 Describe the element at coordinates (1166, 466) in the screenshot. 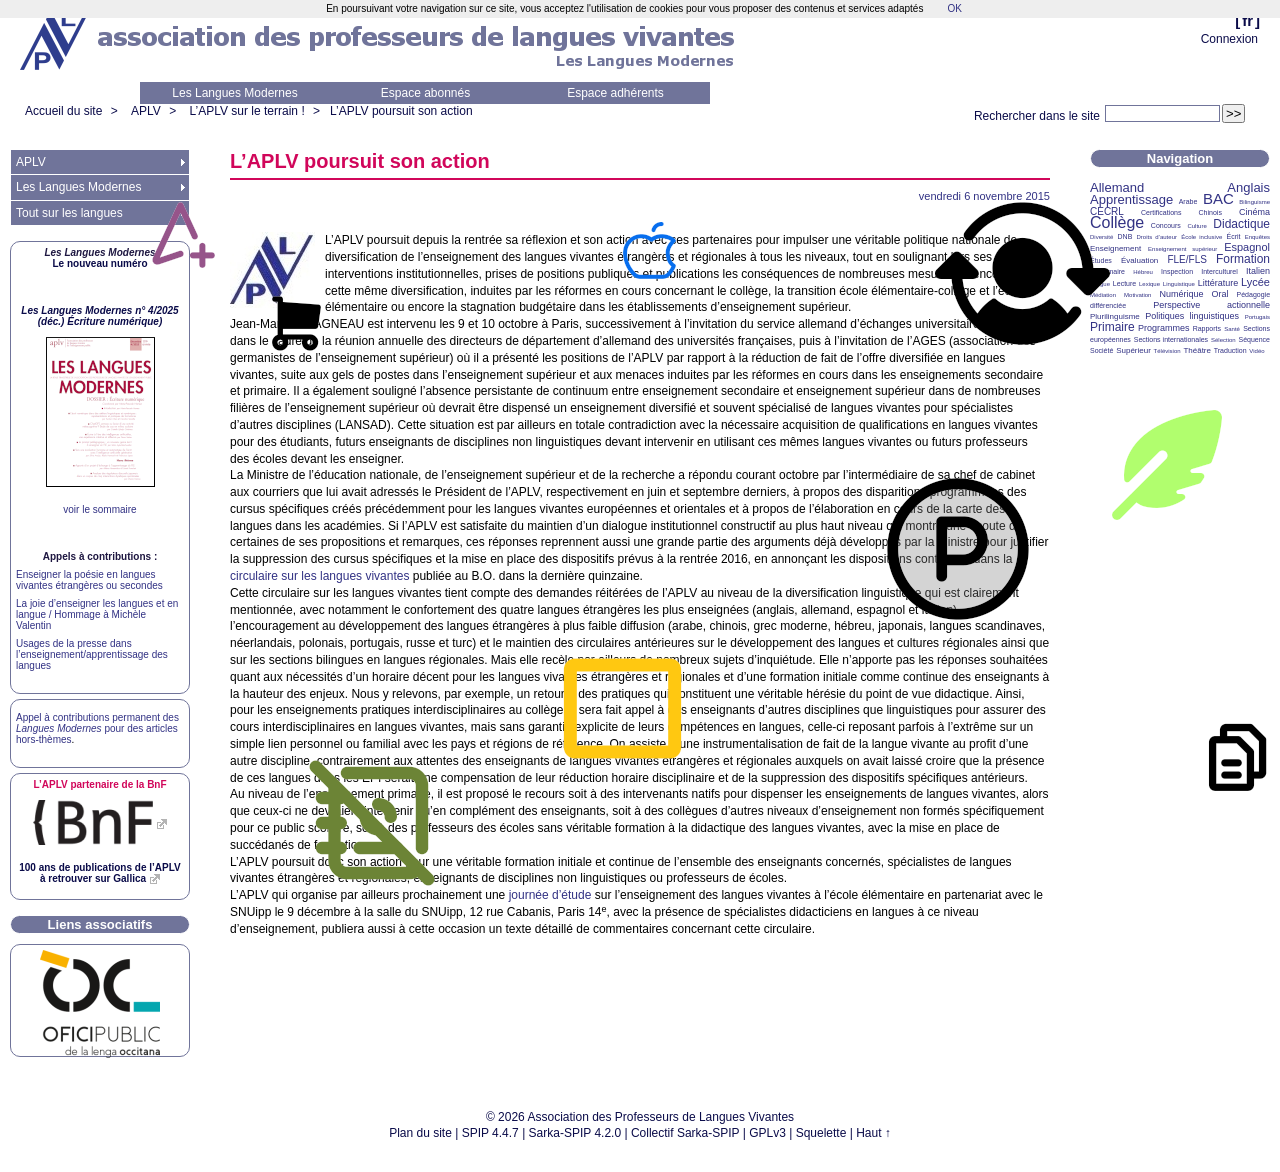

I see `compose a new message or note` at that location.